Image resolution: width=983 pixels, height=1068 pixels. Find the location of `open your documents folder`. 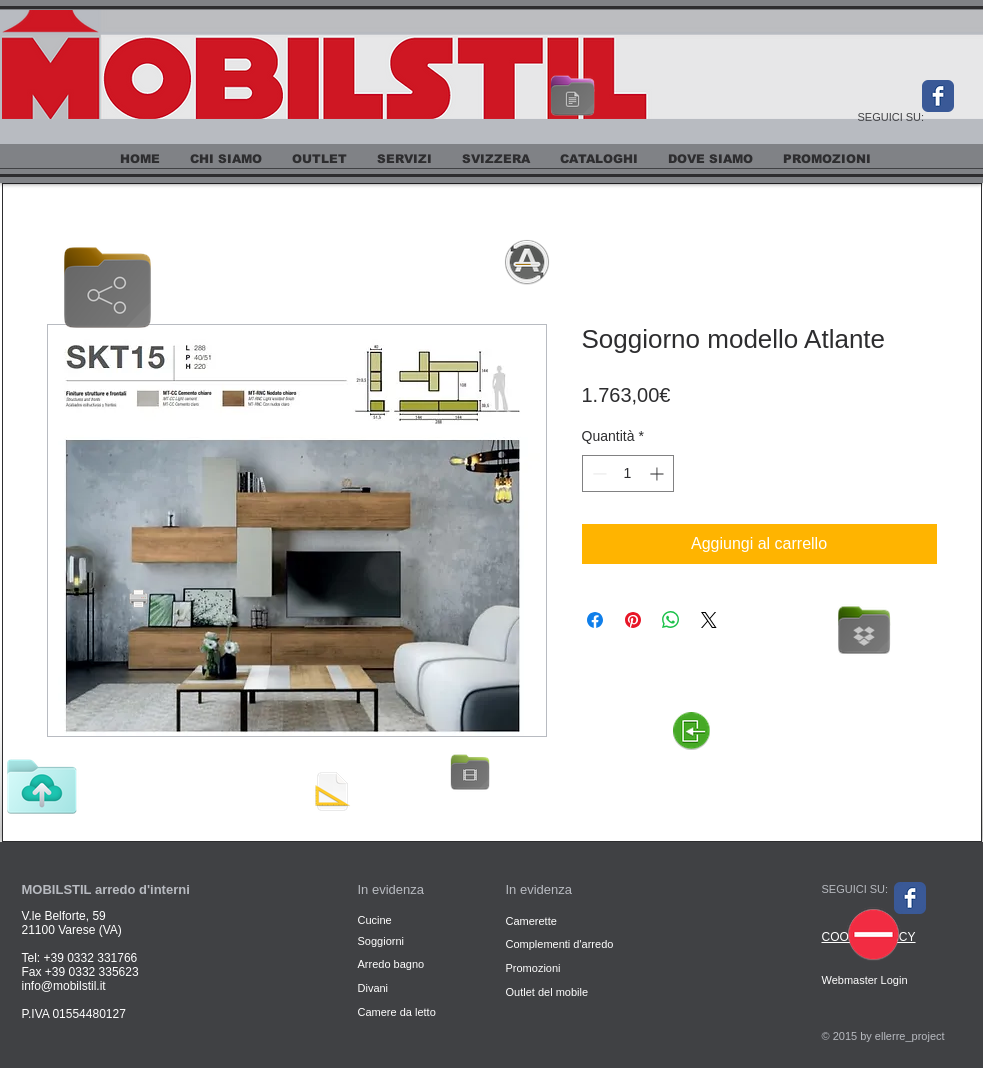

open your documents folder is located at coordinates (572, 95).